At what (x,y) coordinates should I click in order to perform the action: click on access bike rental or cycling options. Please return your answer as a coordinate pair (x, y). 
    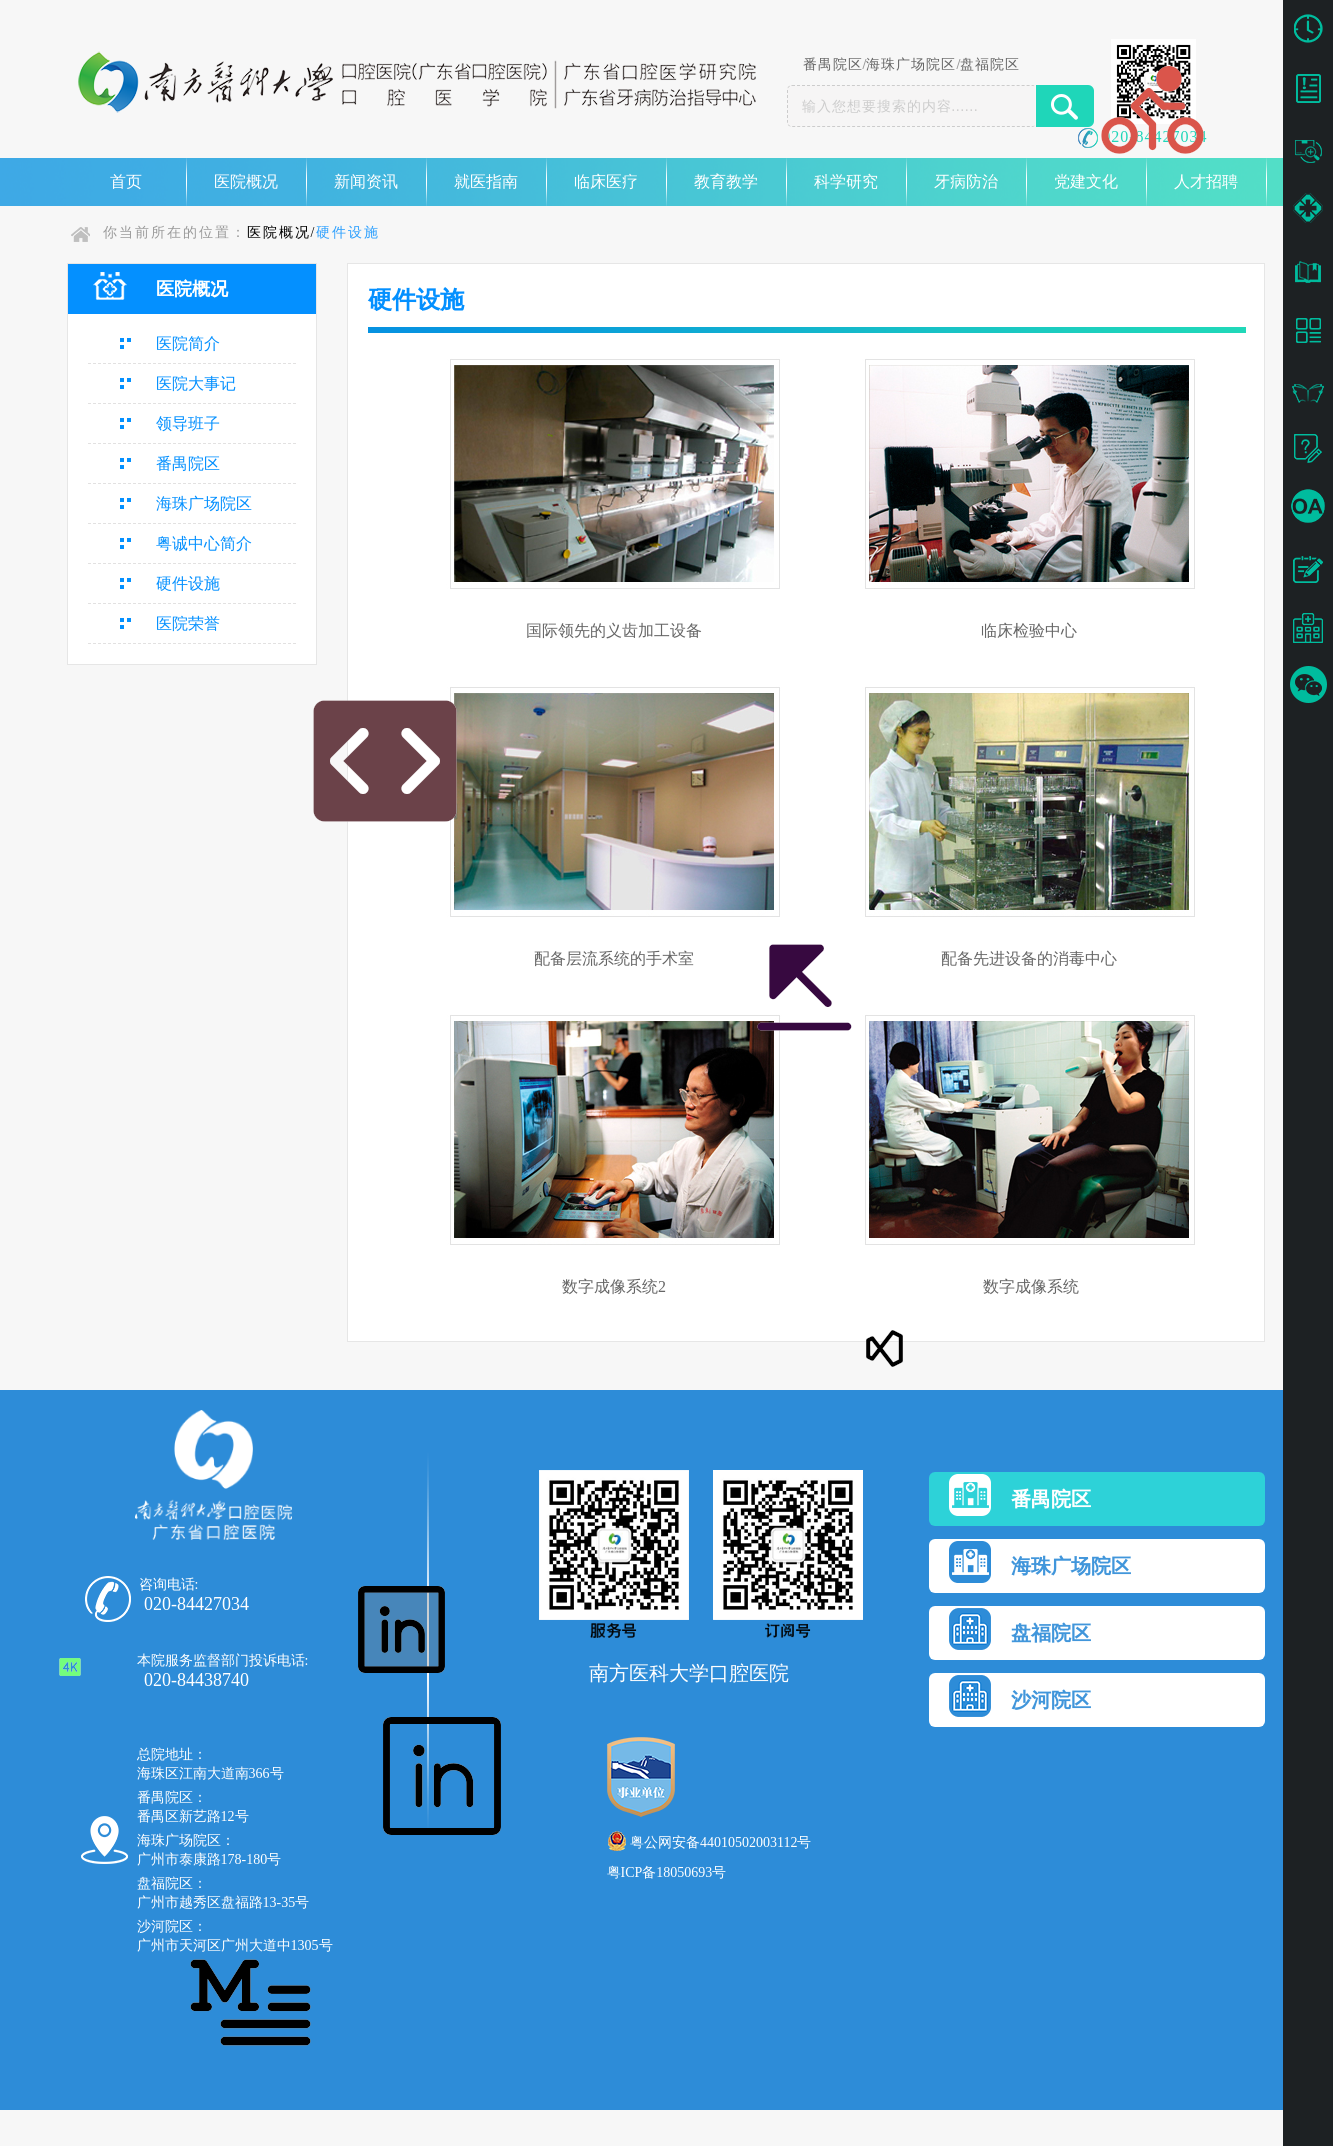
    Looking at the image, I should click on (1152, 113).